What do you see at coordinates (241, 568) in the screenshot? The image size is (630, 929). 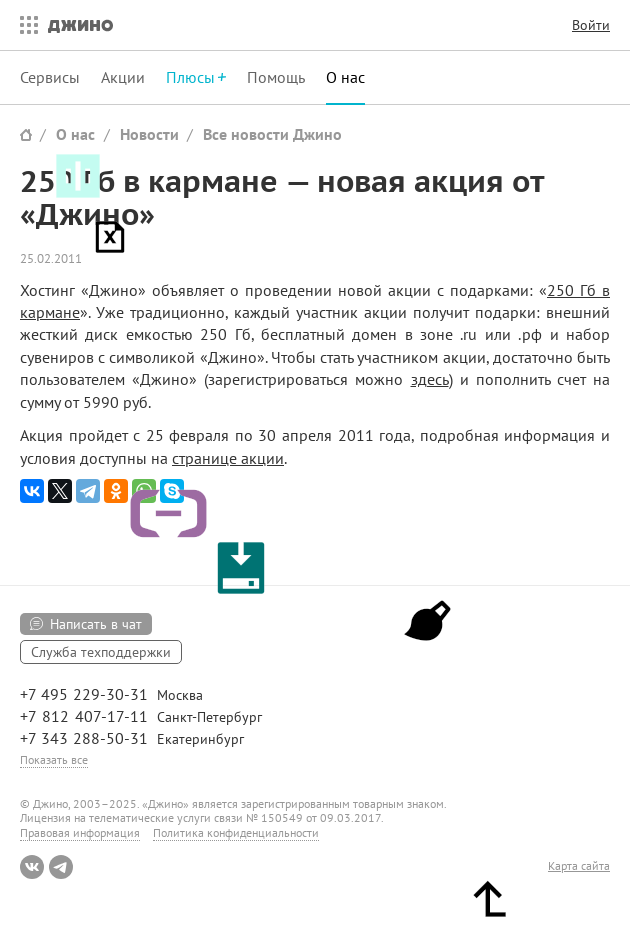 I see `install an app or software` at bounding box center [241, 568].